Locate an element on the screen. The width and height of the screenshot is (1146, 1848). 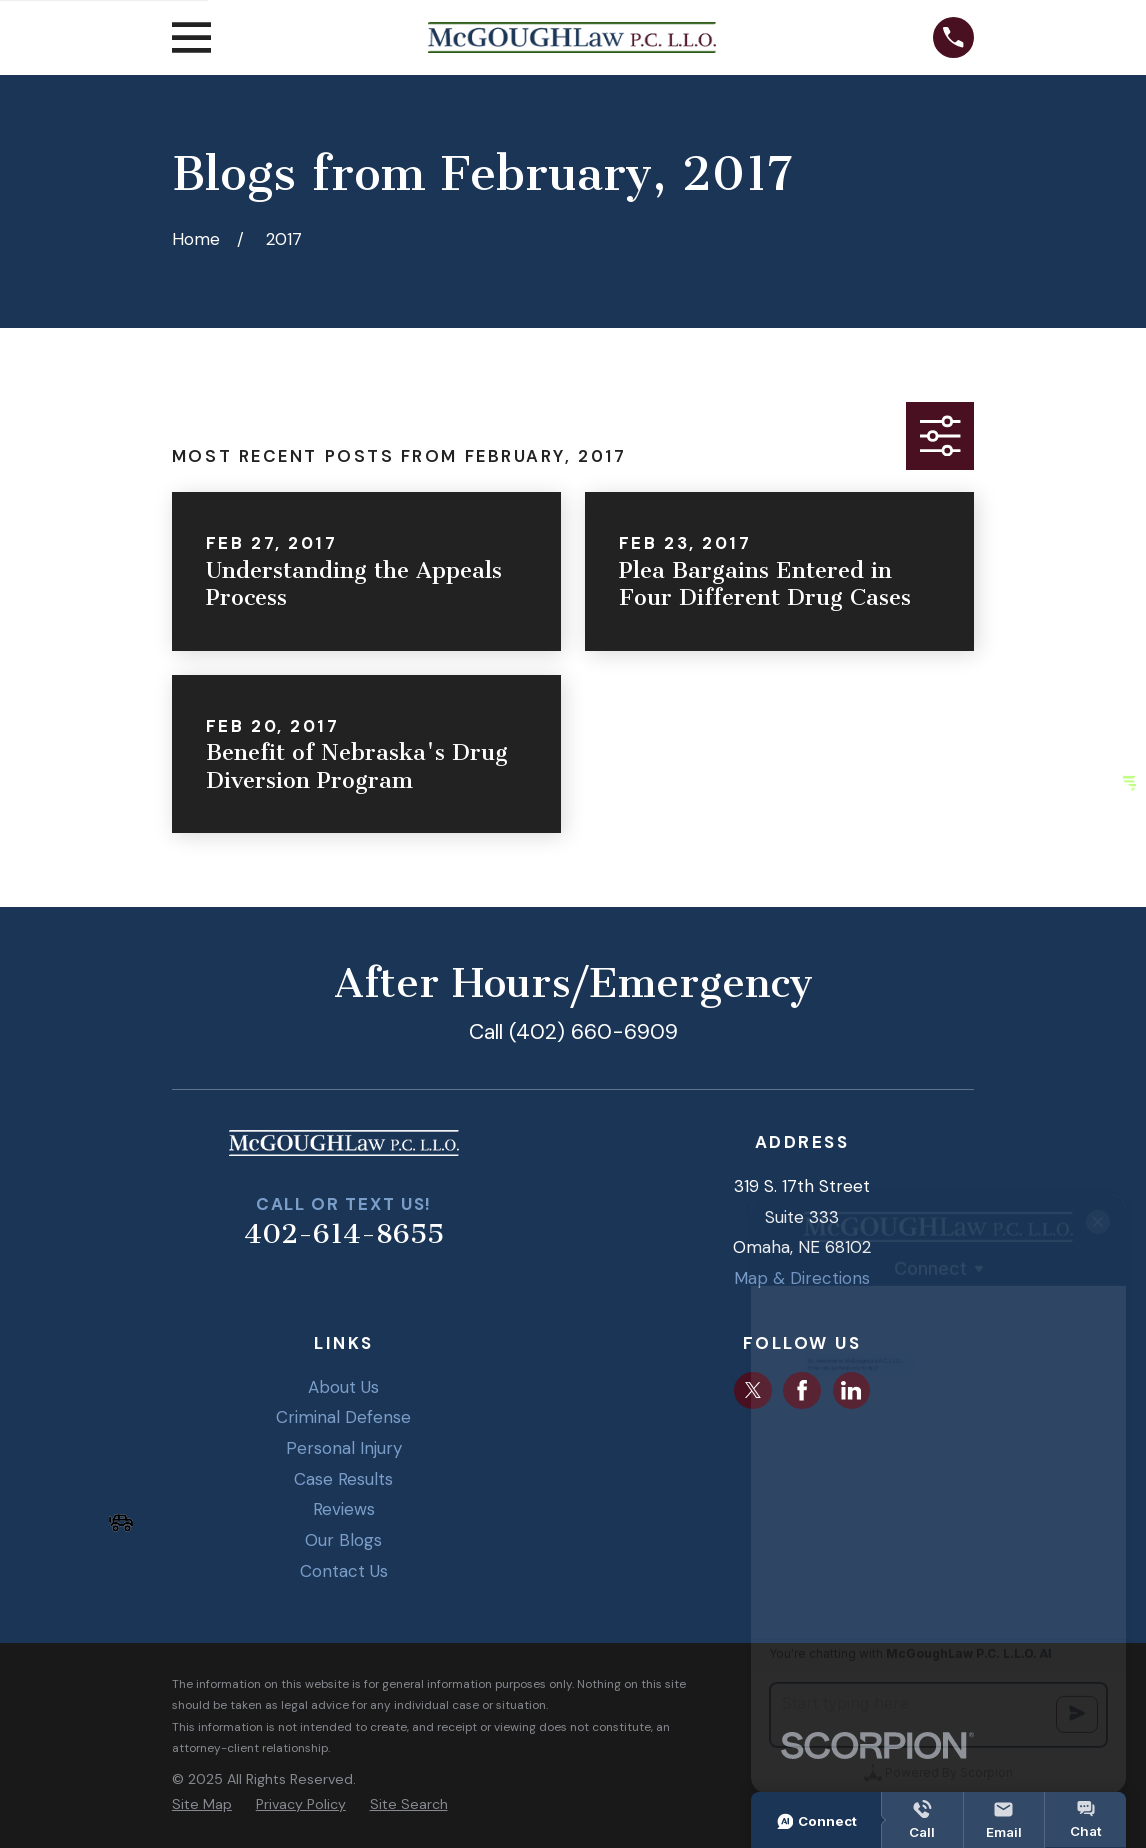
indicates severe weather alert or tornado warning is located at coordinates (1129, 783).